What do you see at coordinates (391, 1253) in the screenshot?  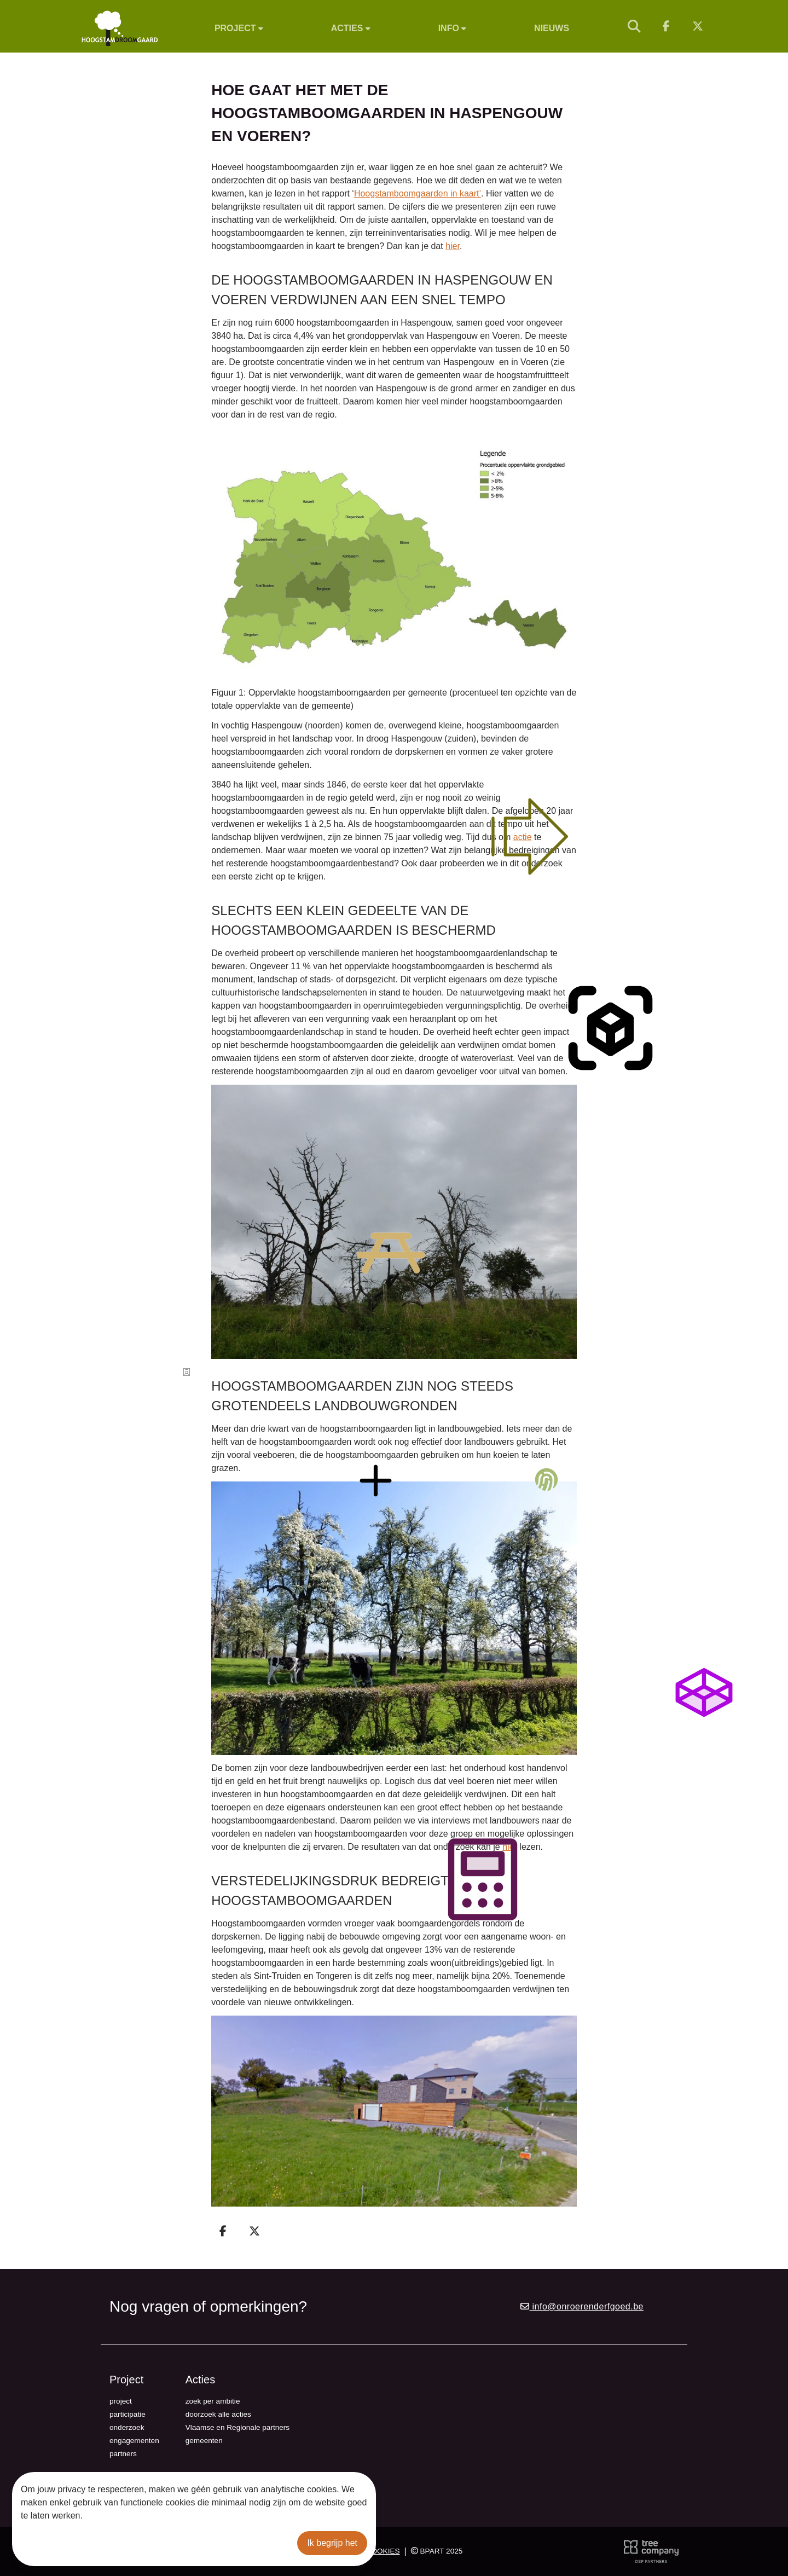 I see `find nearby picnic areas` at bounding box center [391, 1253].